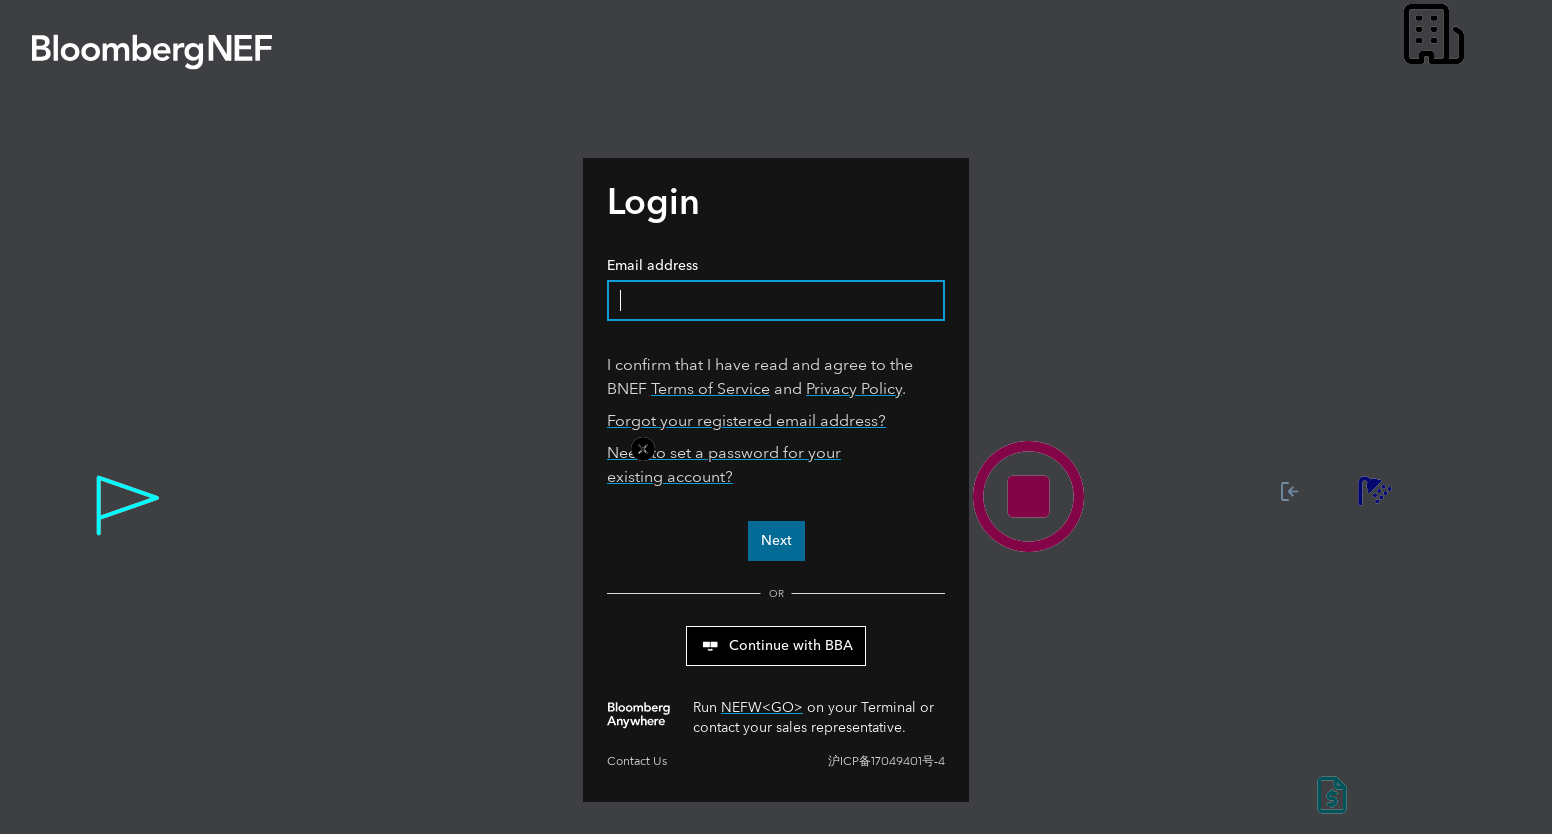 The height and width of the screenshot is (834, 1552). What do you see at coordinates (1434, 34) in the screenshot?
I see `view organization settings` at bounding box center [1434, 34].